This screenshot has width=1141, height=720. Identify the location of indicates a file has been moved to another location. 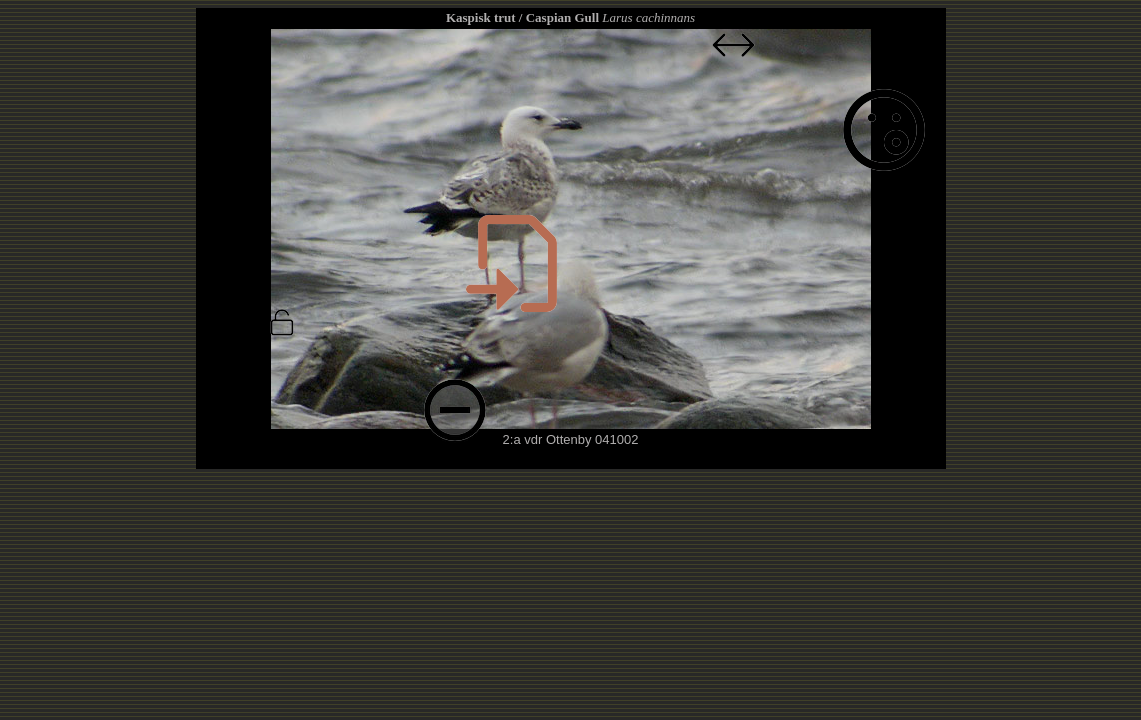
(514, 263).